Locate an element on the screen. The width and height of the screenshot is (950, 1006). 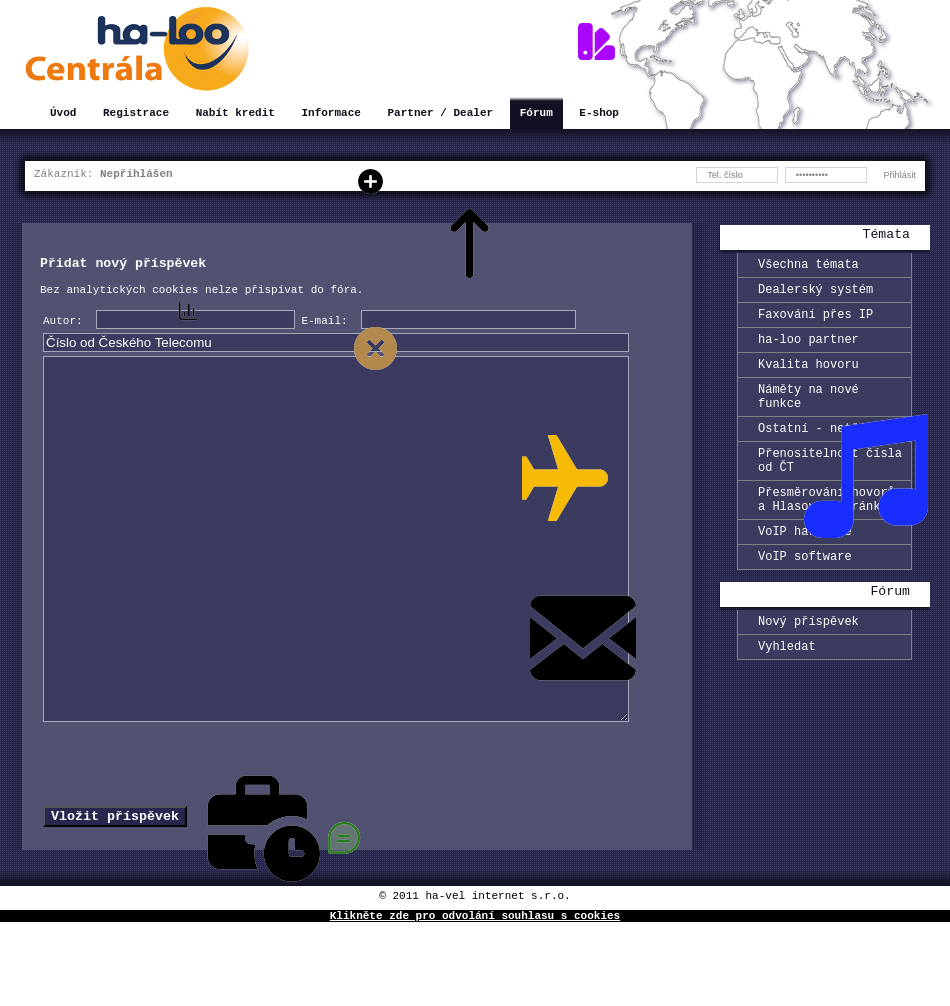
close or dismiss a dialog is located at coordinates (375, 348).